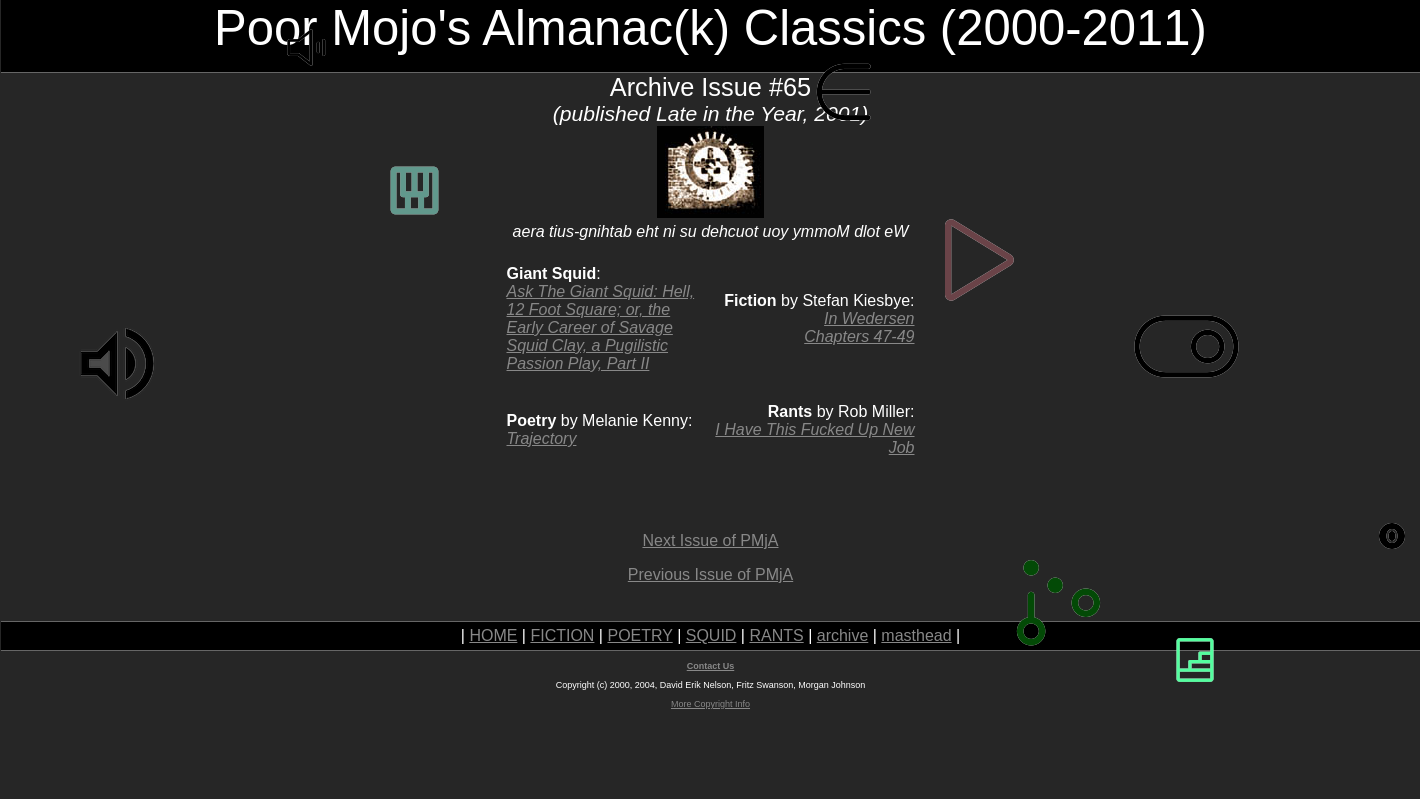 Image resolution: width=1420 pixels, height=799 pixels. What do you see at coordinates (845, 92) in the screenshot?
I see `indicates set membership in mathematical notation` at bounding box center [845, 92].